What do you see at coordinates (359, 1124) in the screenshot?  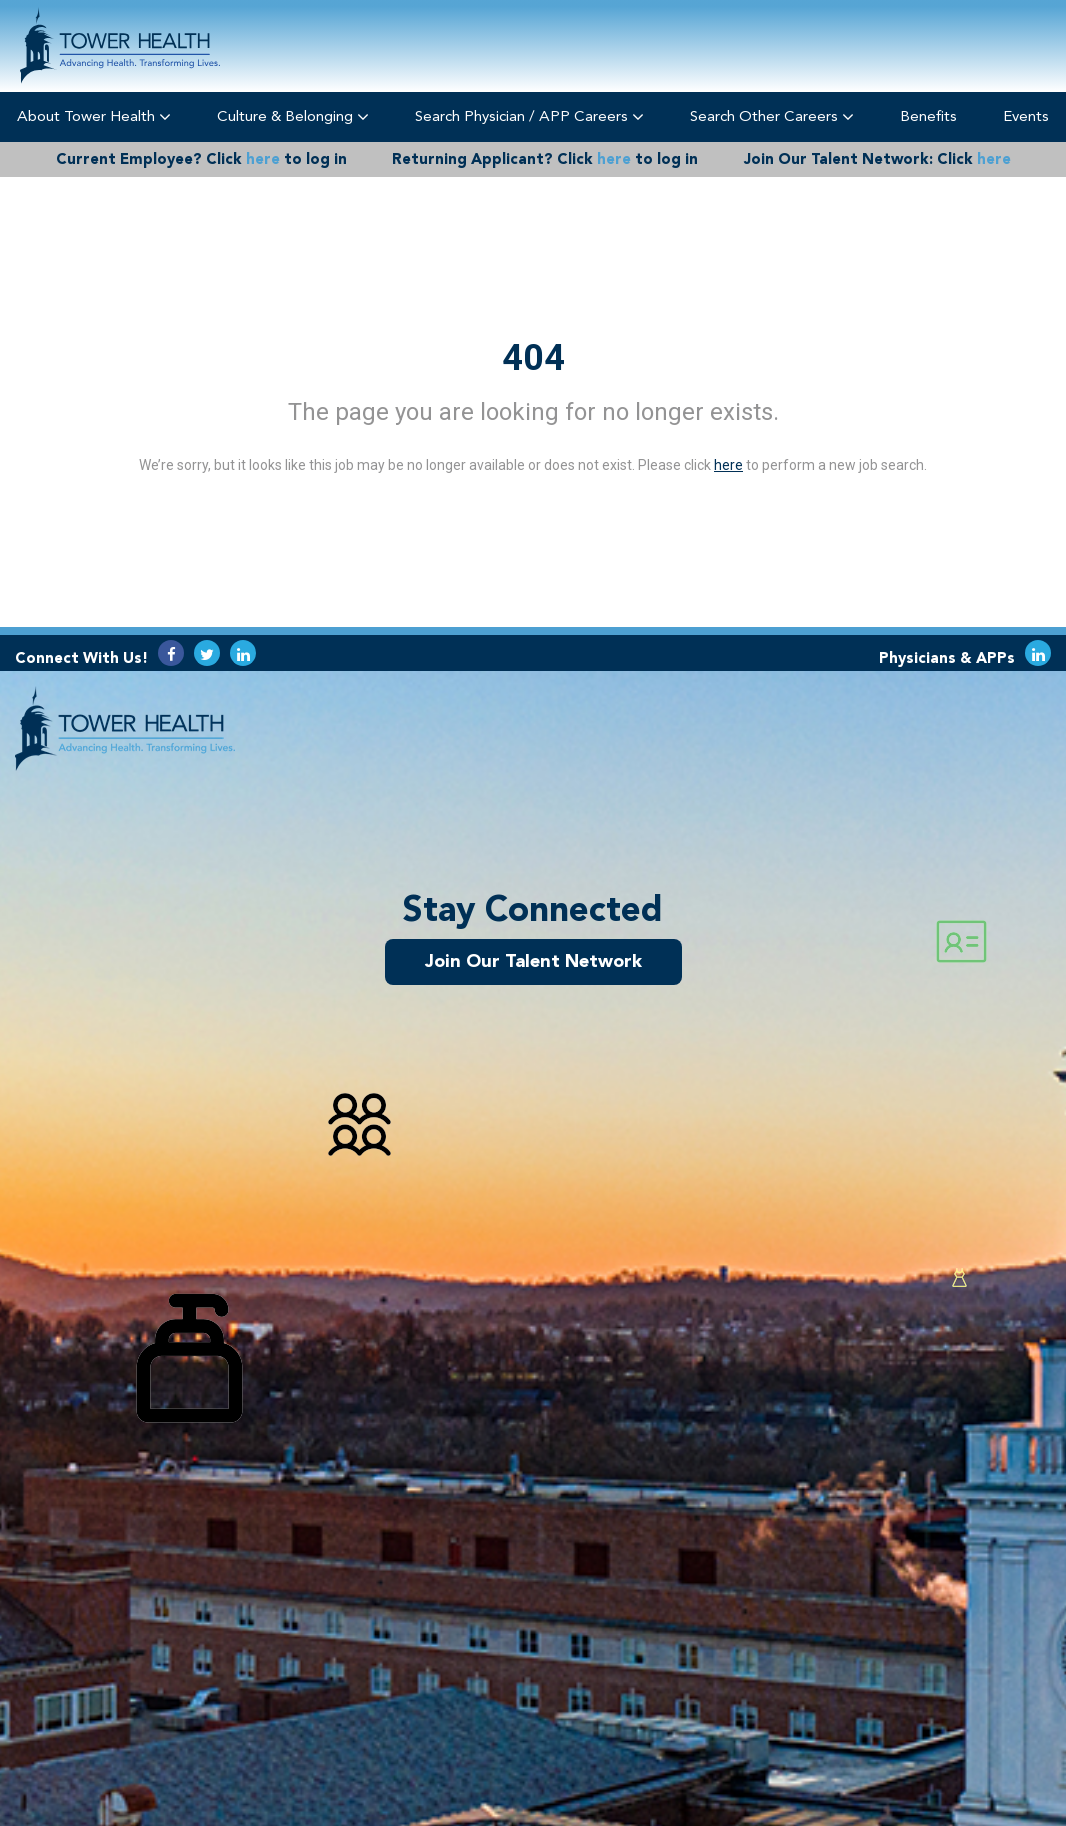 I see `view all team members` at bounding box center [359, 1124].